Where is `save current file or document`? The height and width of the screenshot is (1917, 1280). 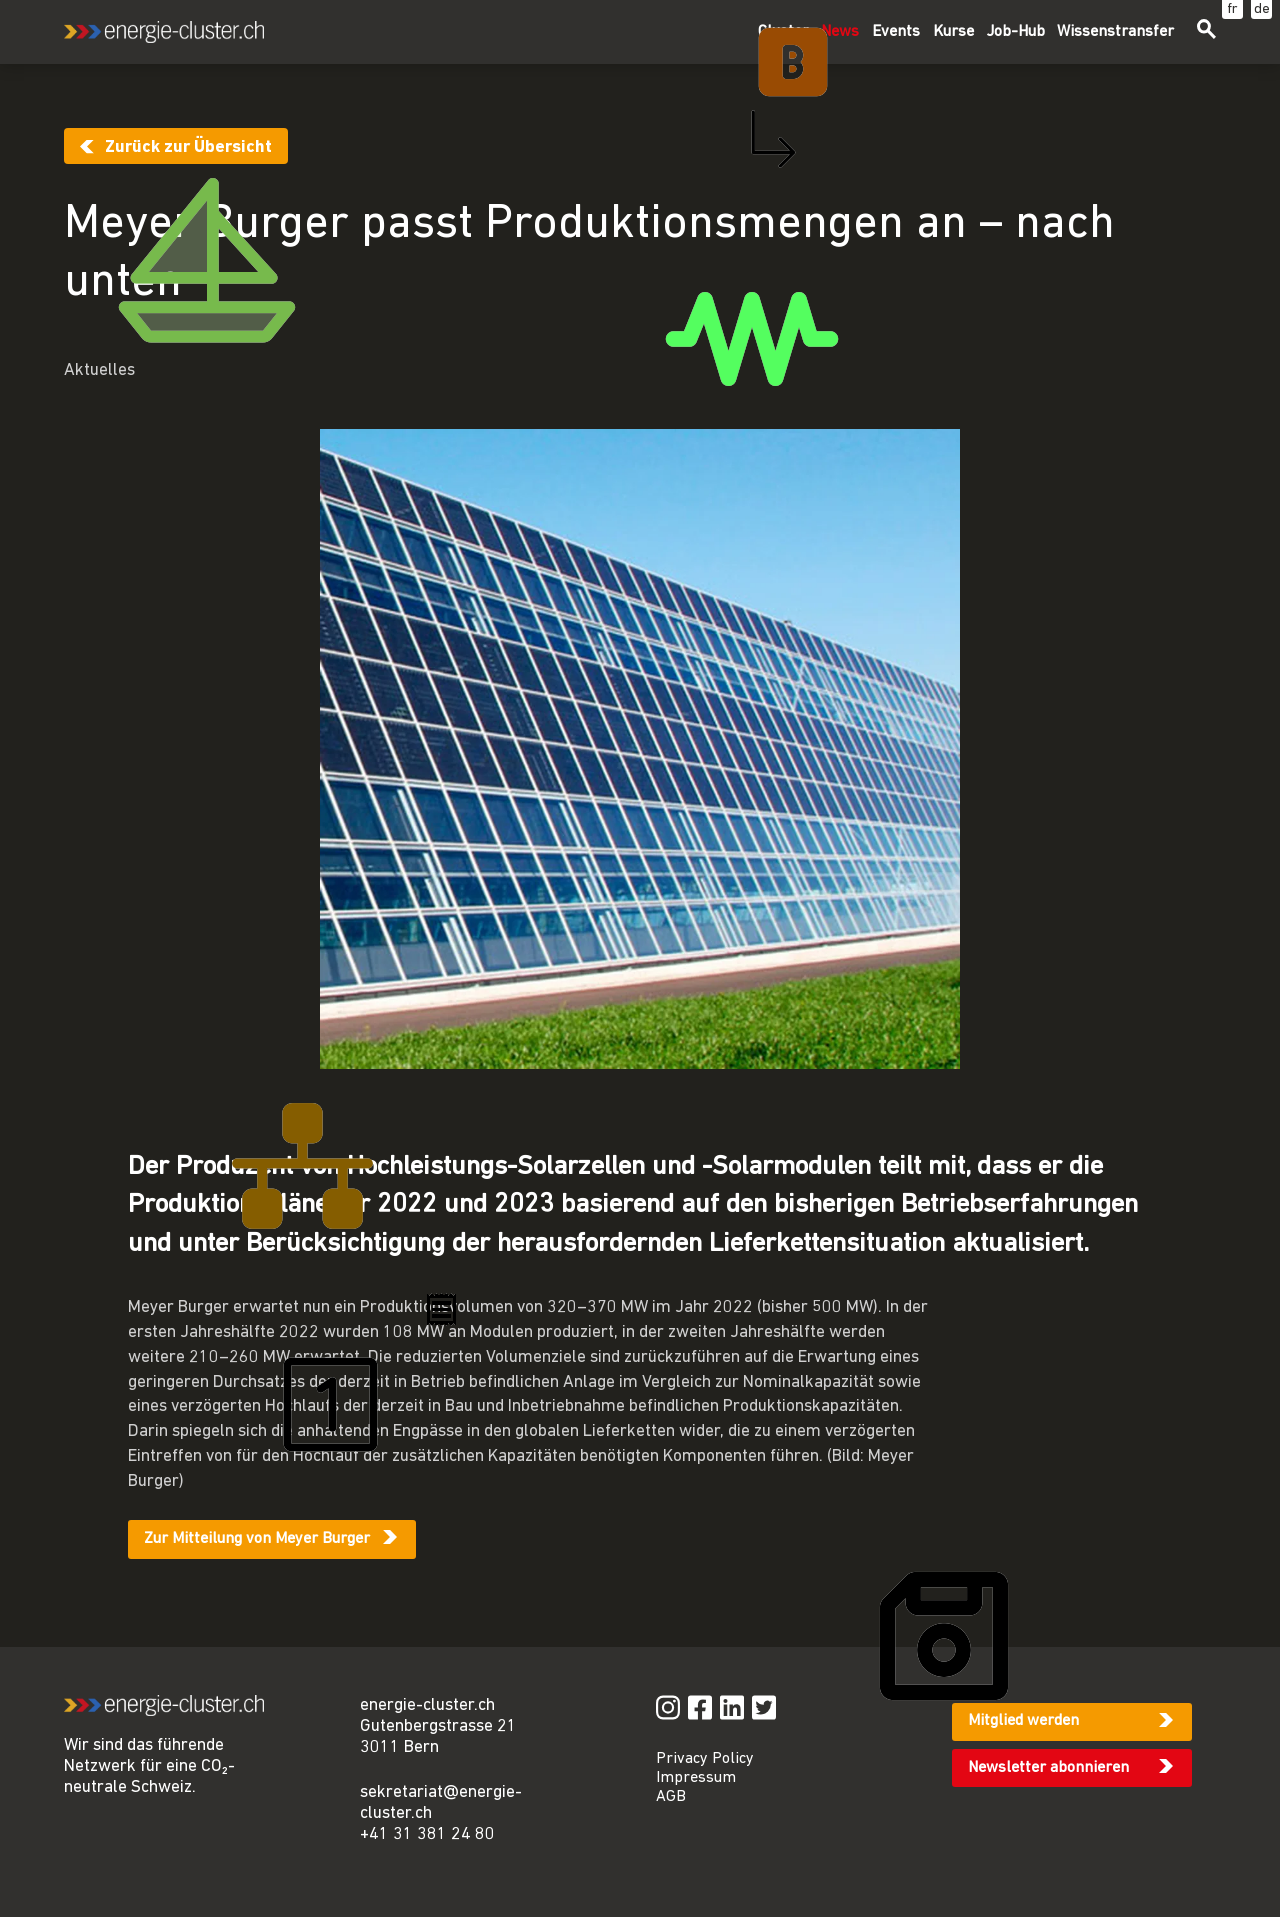
save current file or document is located at coordinates (944, 1636).